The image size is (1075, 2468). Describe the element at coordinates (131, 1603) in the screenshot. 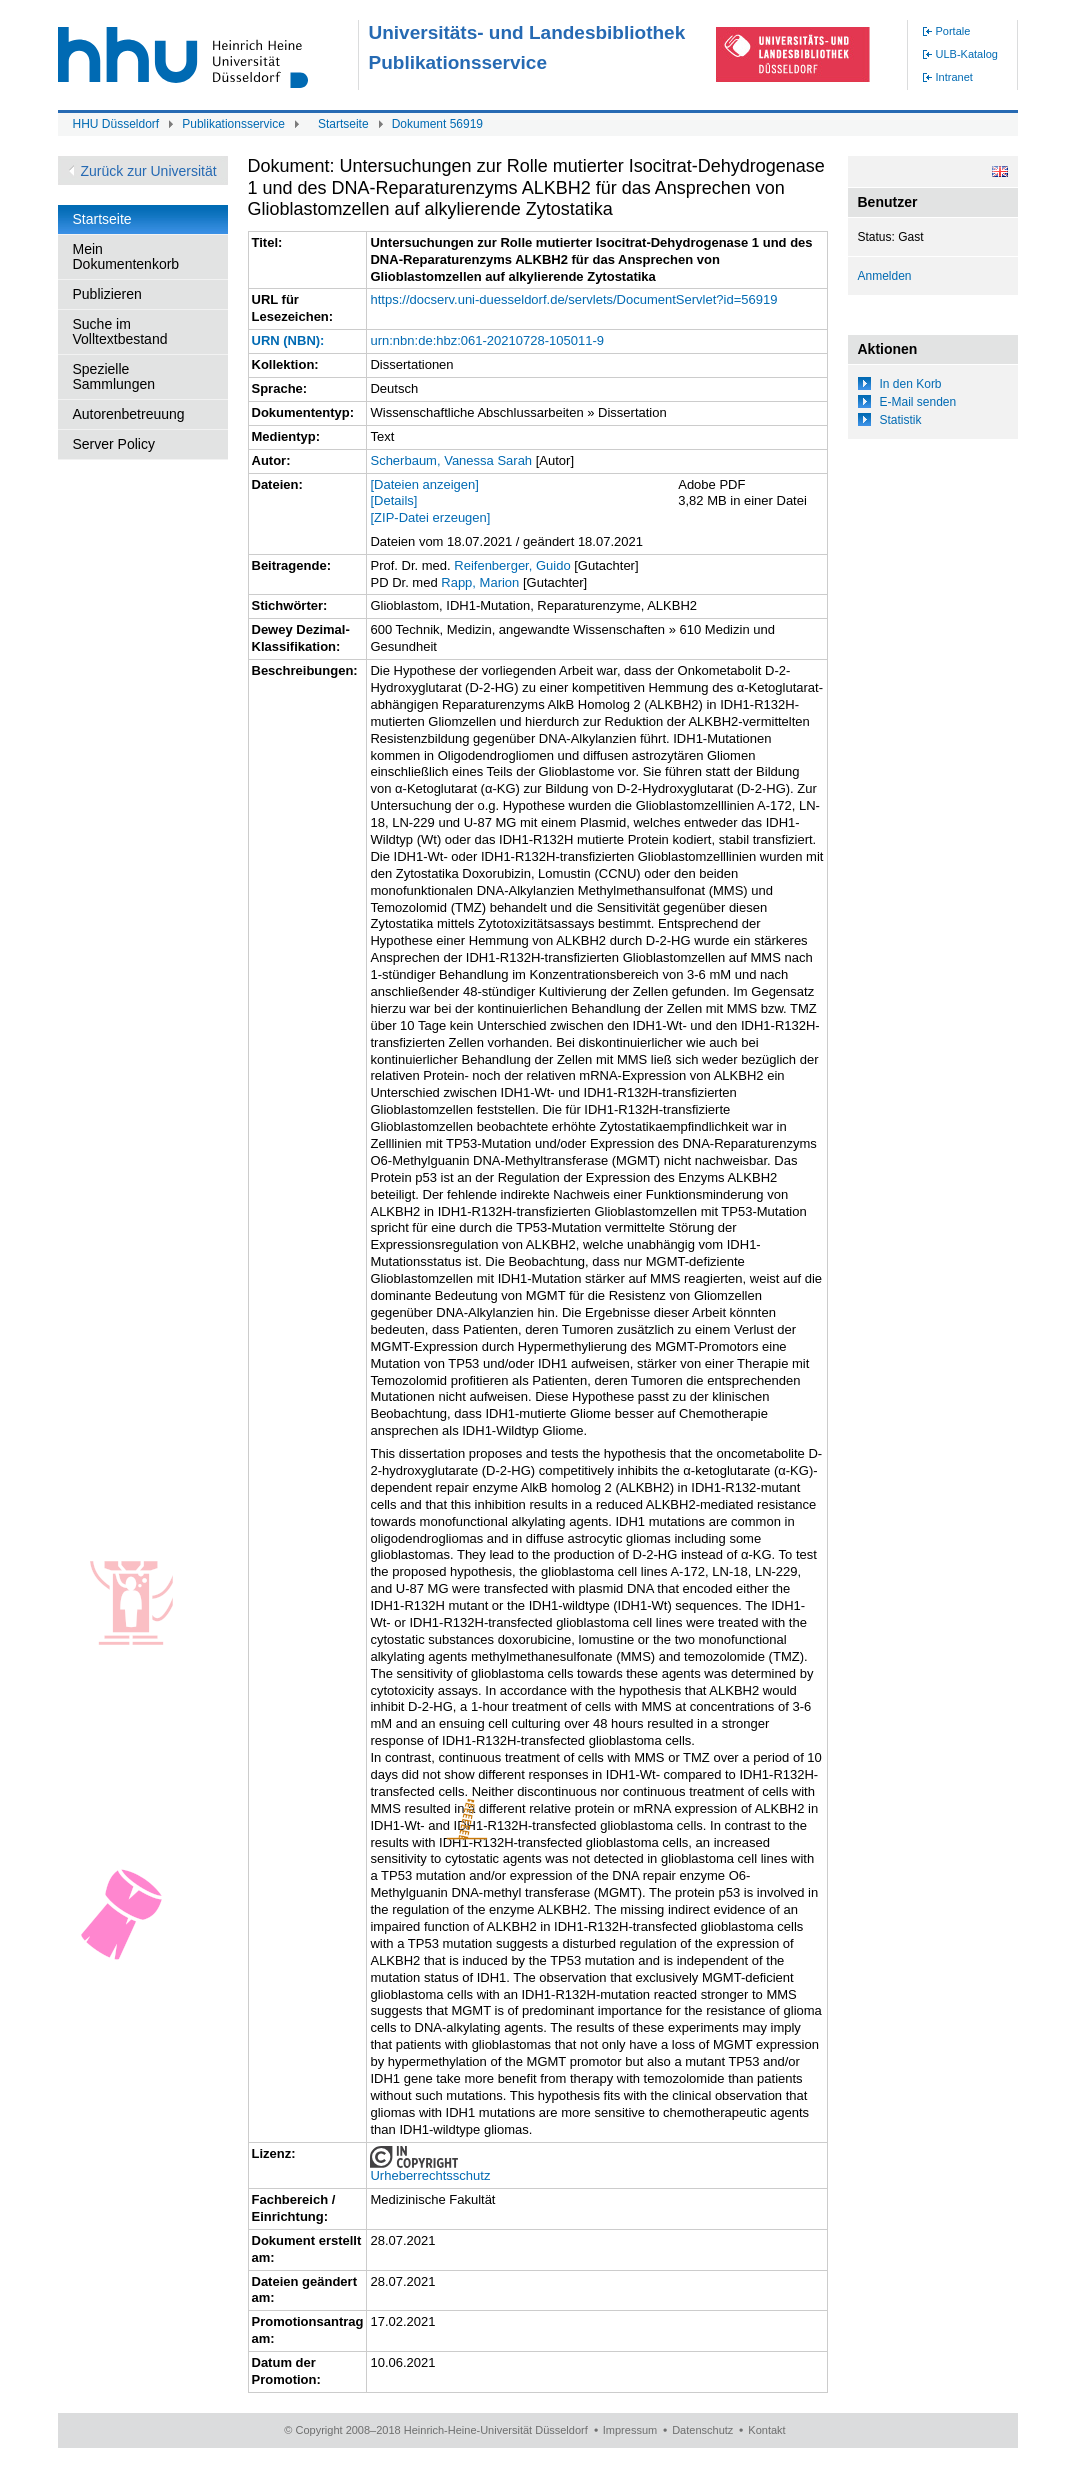

I see `enter cryogenic sleep or stasis mode` at that location.